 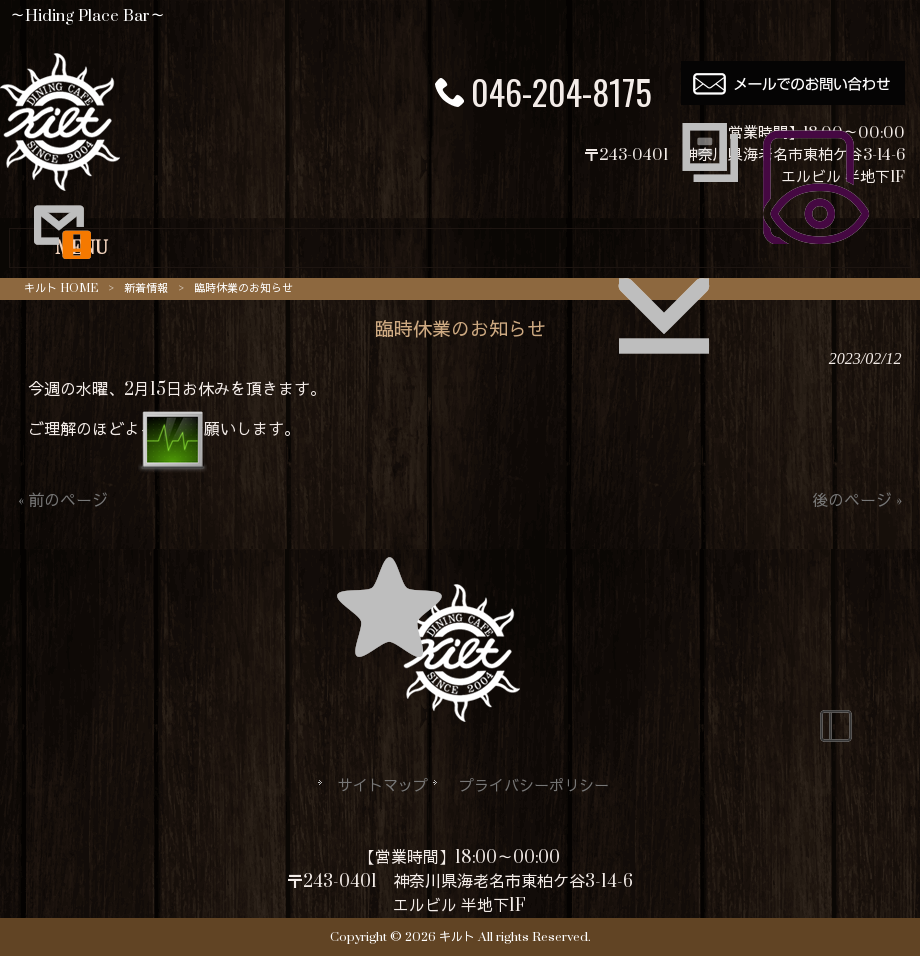 What do you see at coordinates (172, 438) in the screenshot?
I see `open system monitor to view resource usage` at bounding box center [172, 438].